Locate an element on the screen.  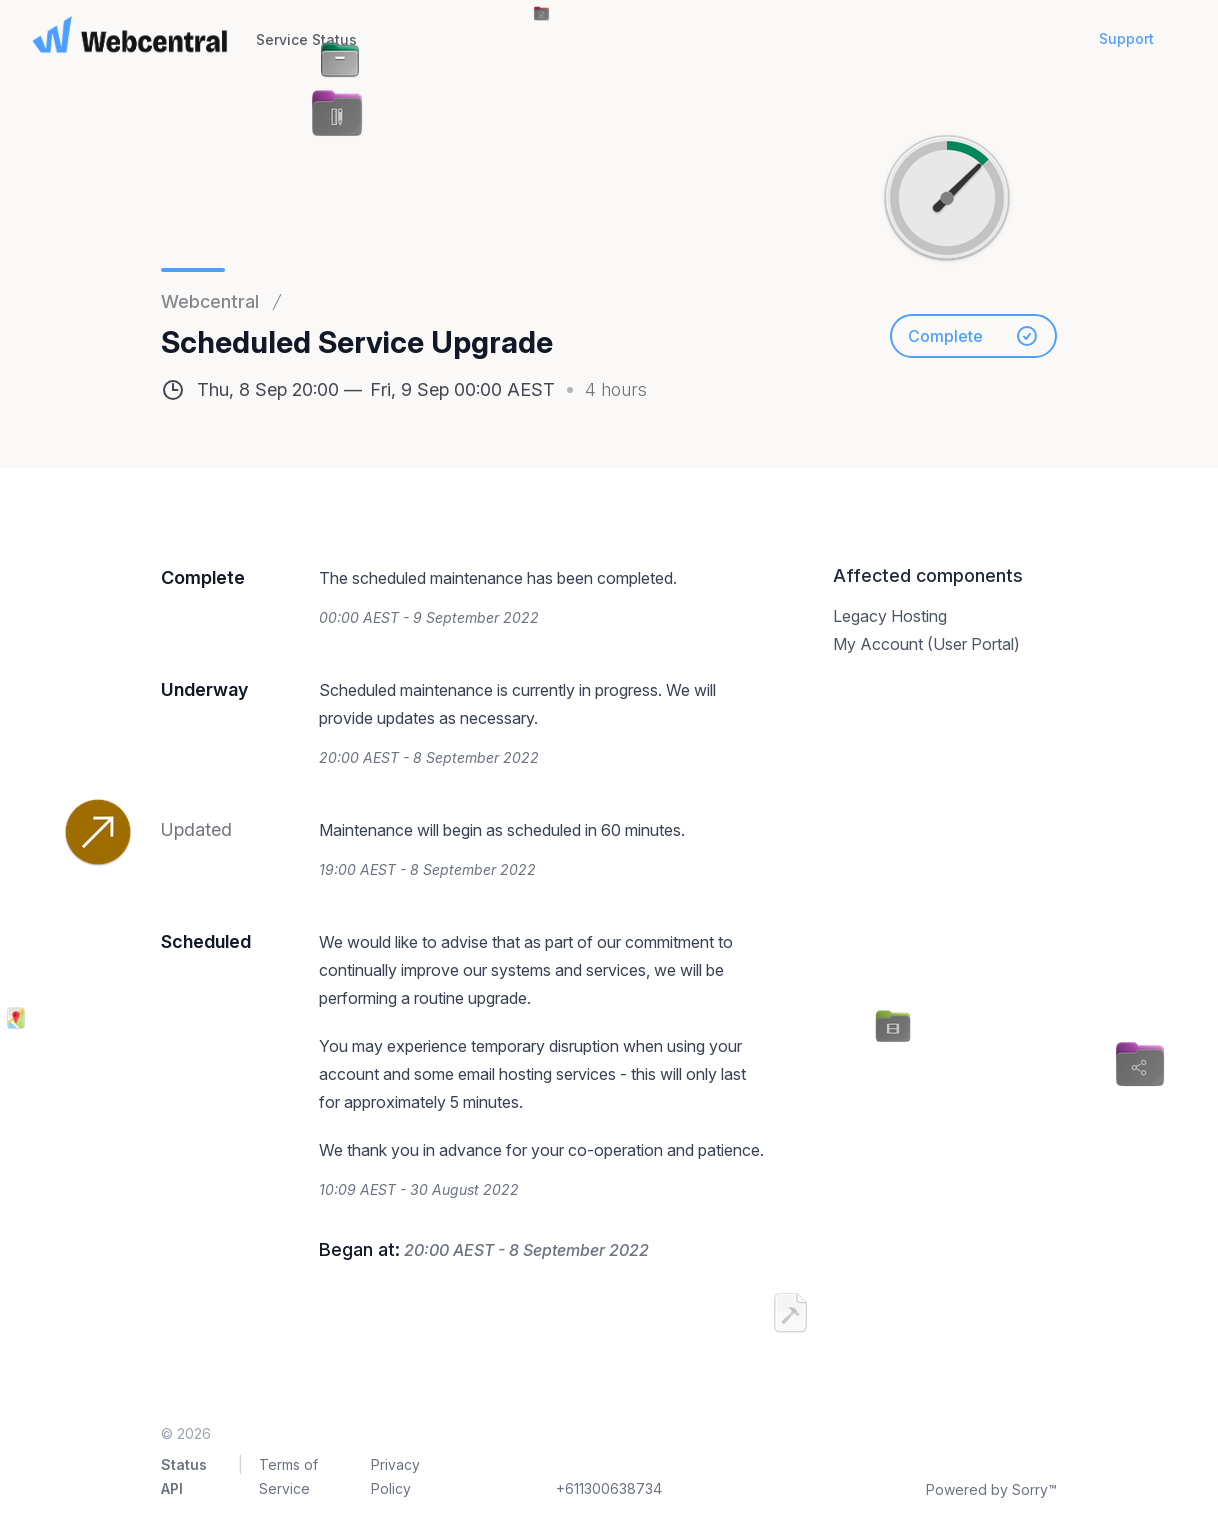
access your public shared folder is located at coordinates (1140, 1064).